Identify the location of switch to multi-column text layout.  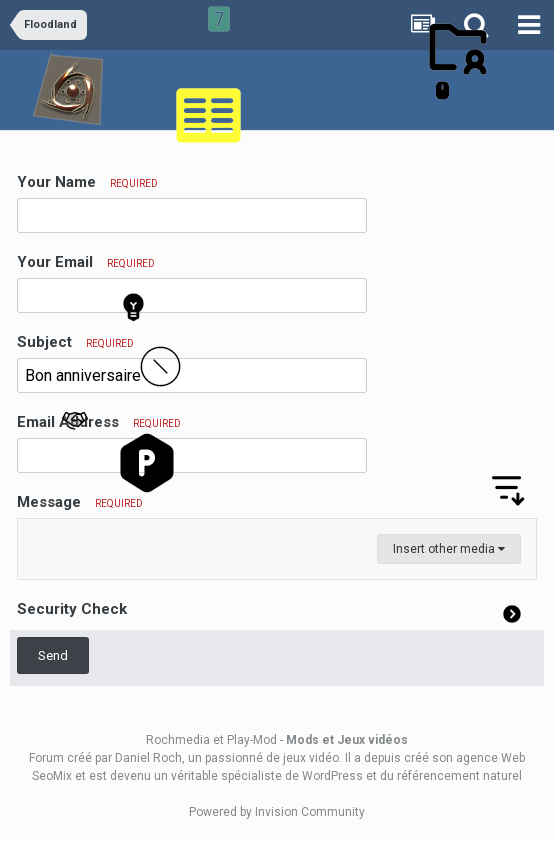
(208, 115).